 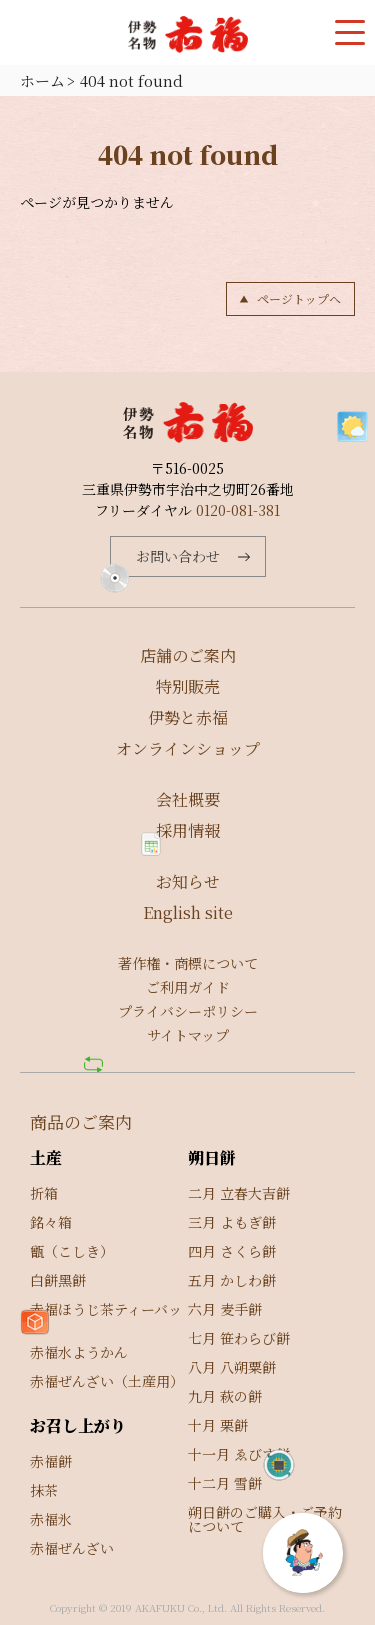 I want to click on access CD/DVD drive or disc contents, so click(x=115, y=578).